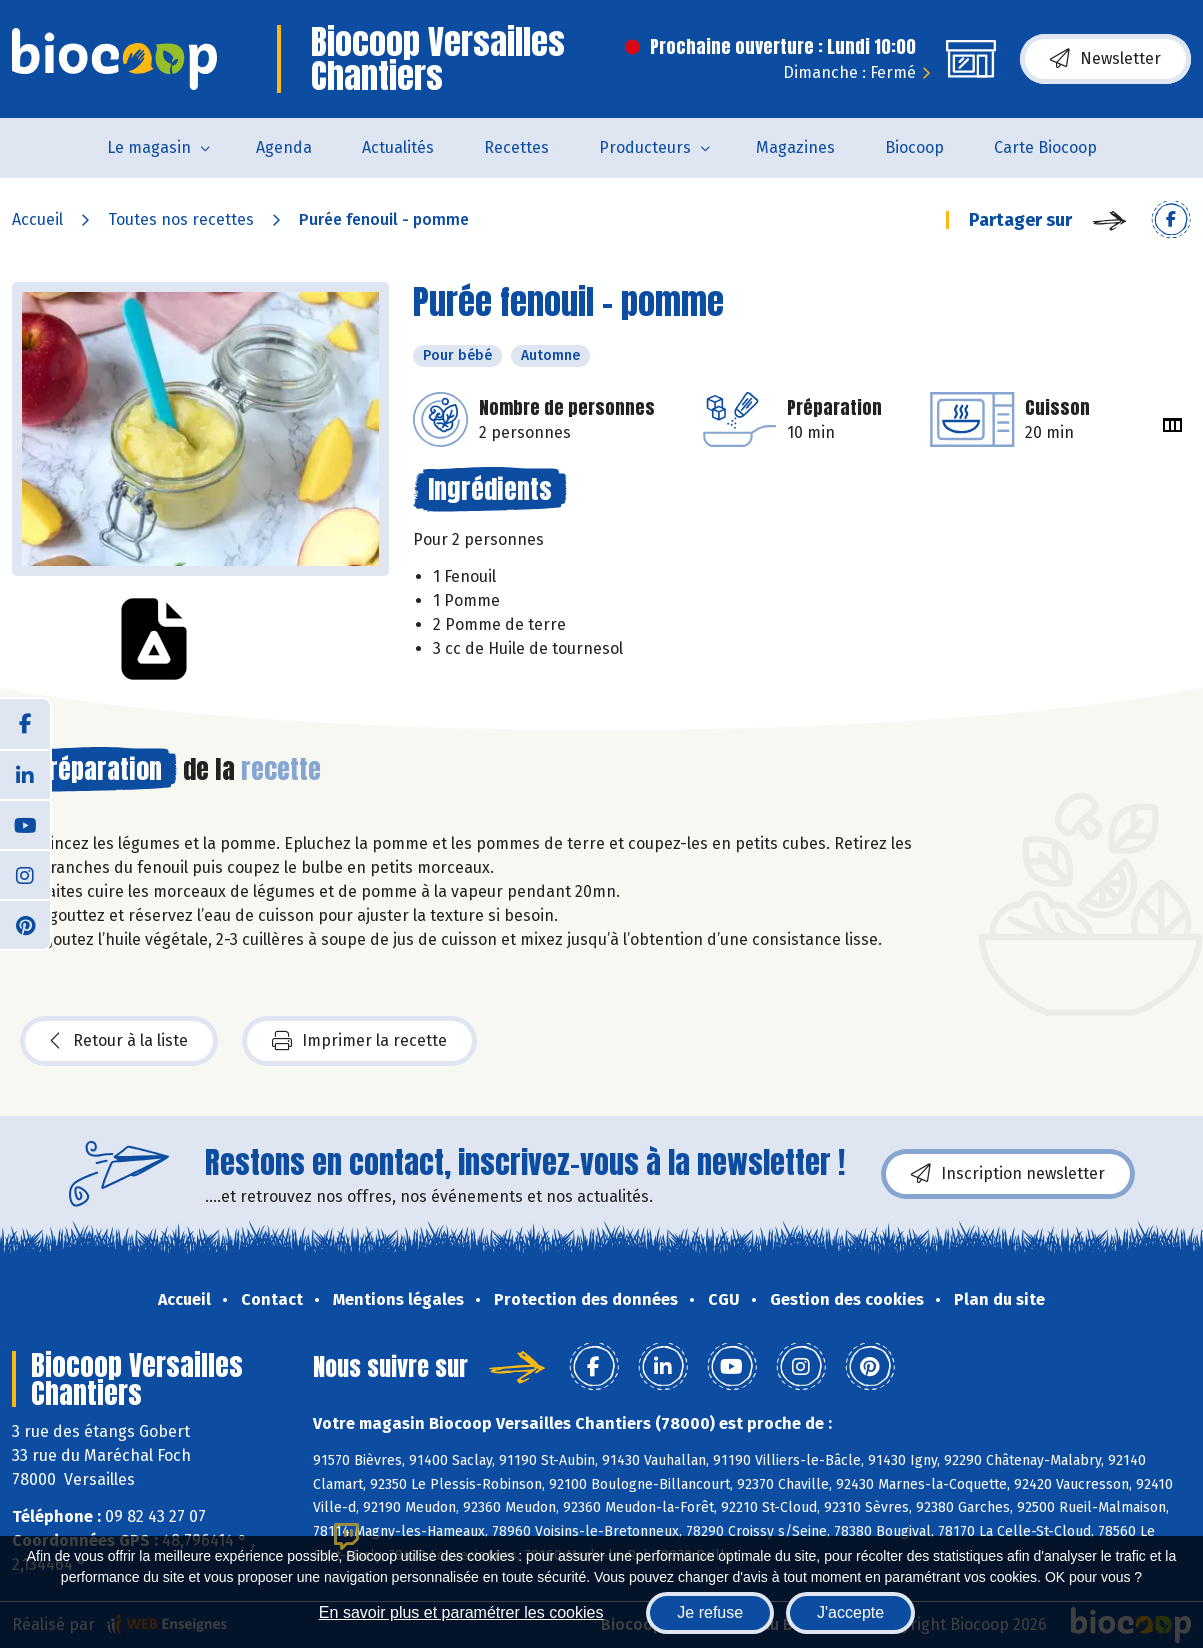  Describe the element at coordinates (1172, 426) in the screenshot. I see `switch to column view layout` at that location.